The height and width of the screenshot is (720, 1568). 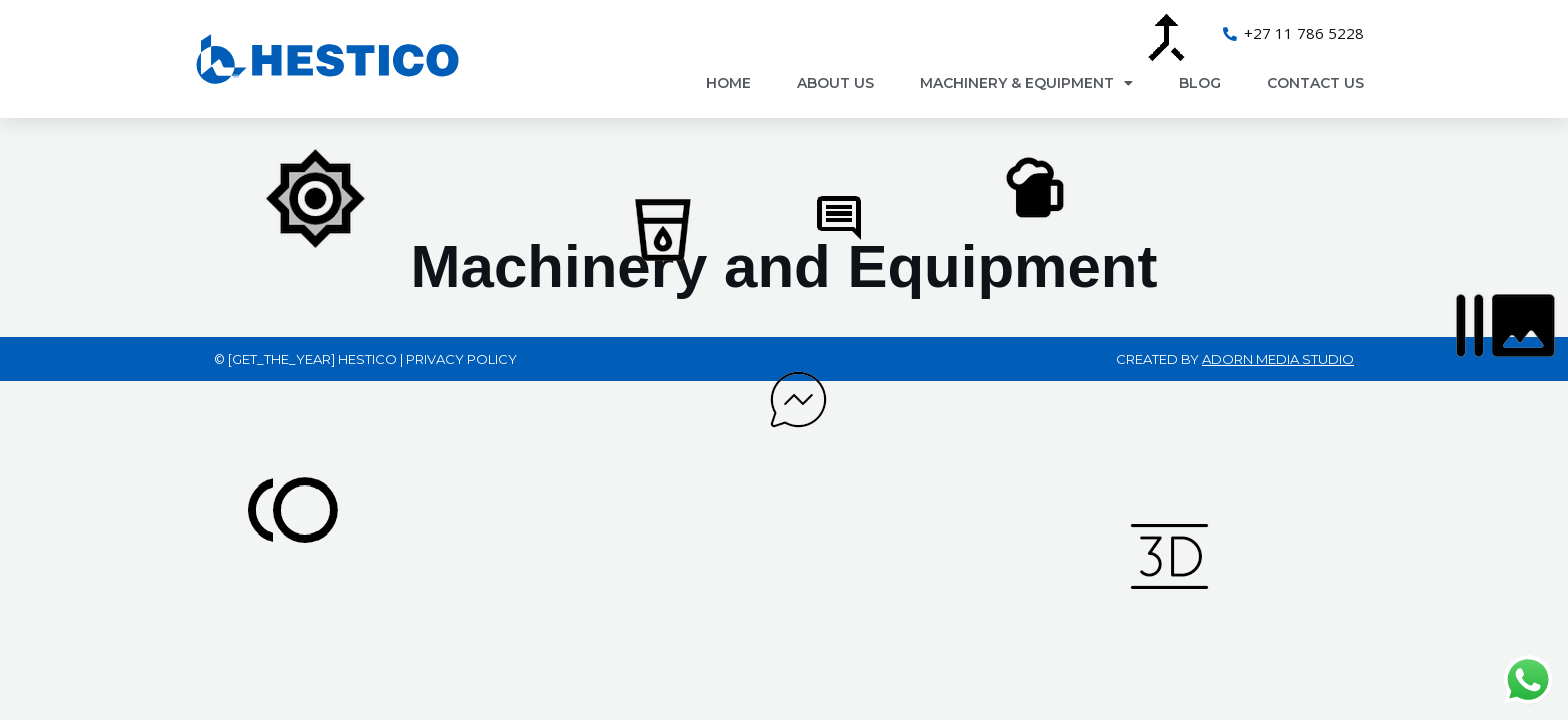 What do you see at coordinates (1169, 556) in the screenshot?
I see `toggle 3D view mode` at bounding box center [1169, 556].